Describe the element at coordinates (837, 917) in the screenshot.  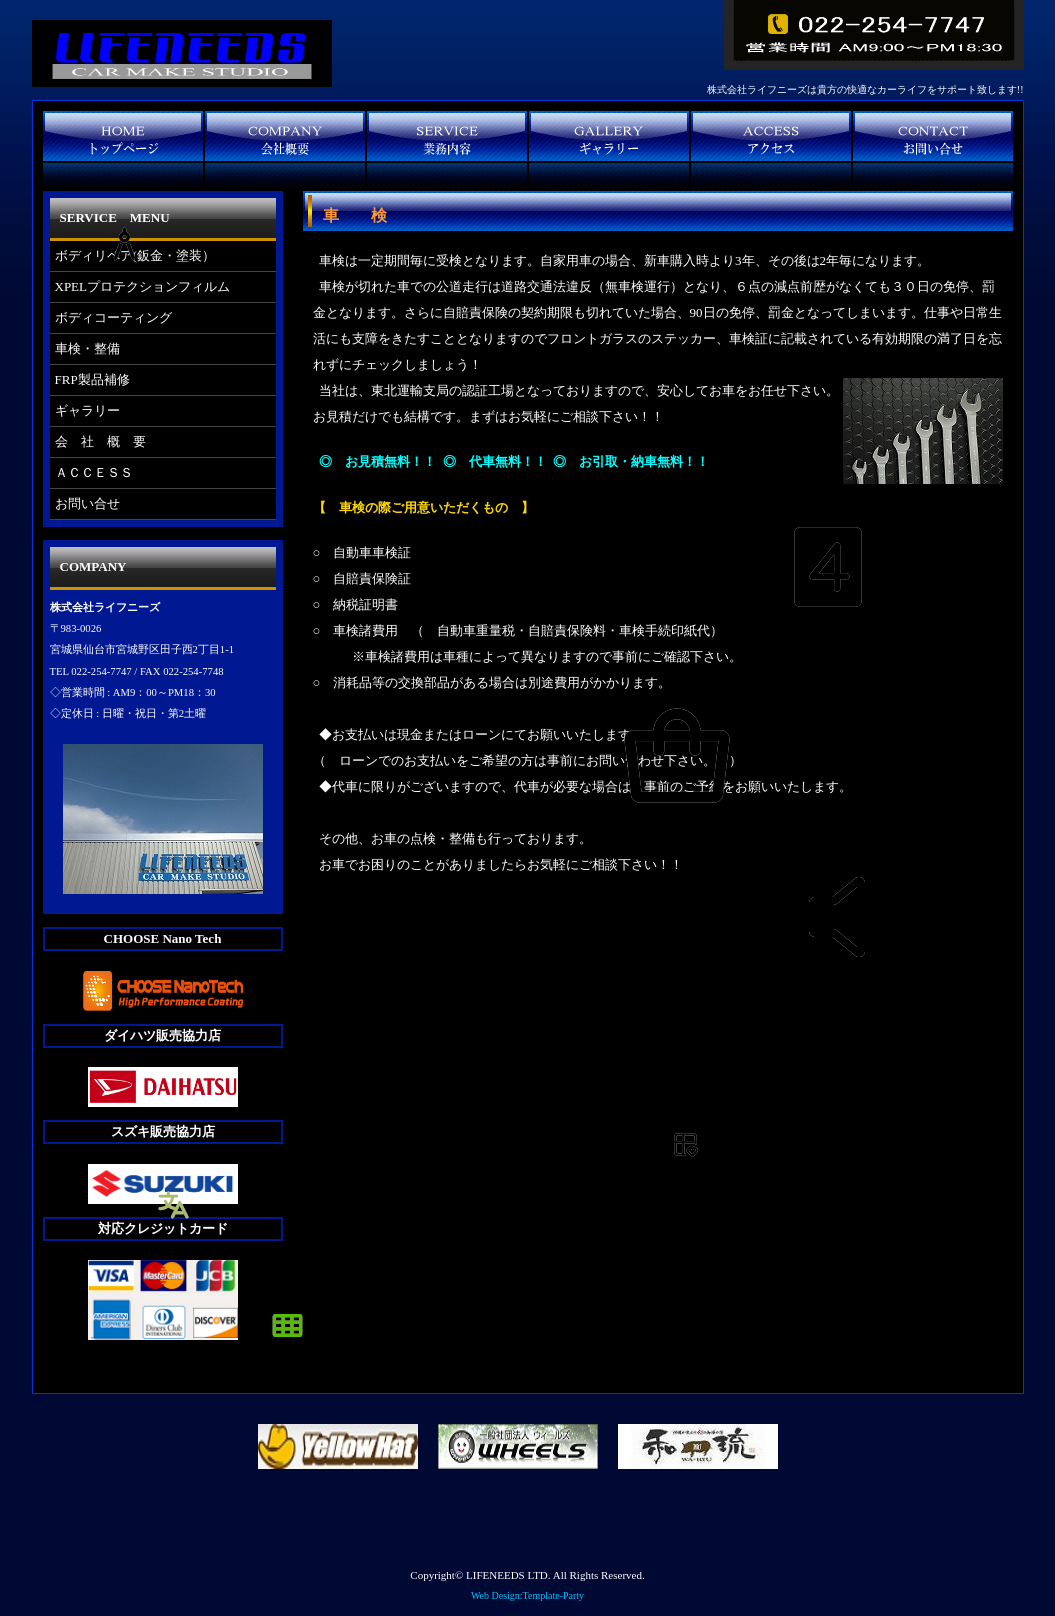
I see `mute audio or sound` at that location.